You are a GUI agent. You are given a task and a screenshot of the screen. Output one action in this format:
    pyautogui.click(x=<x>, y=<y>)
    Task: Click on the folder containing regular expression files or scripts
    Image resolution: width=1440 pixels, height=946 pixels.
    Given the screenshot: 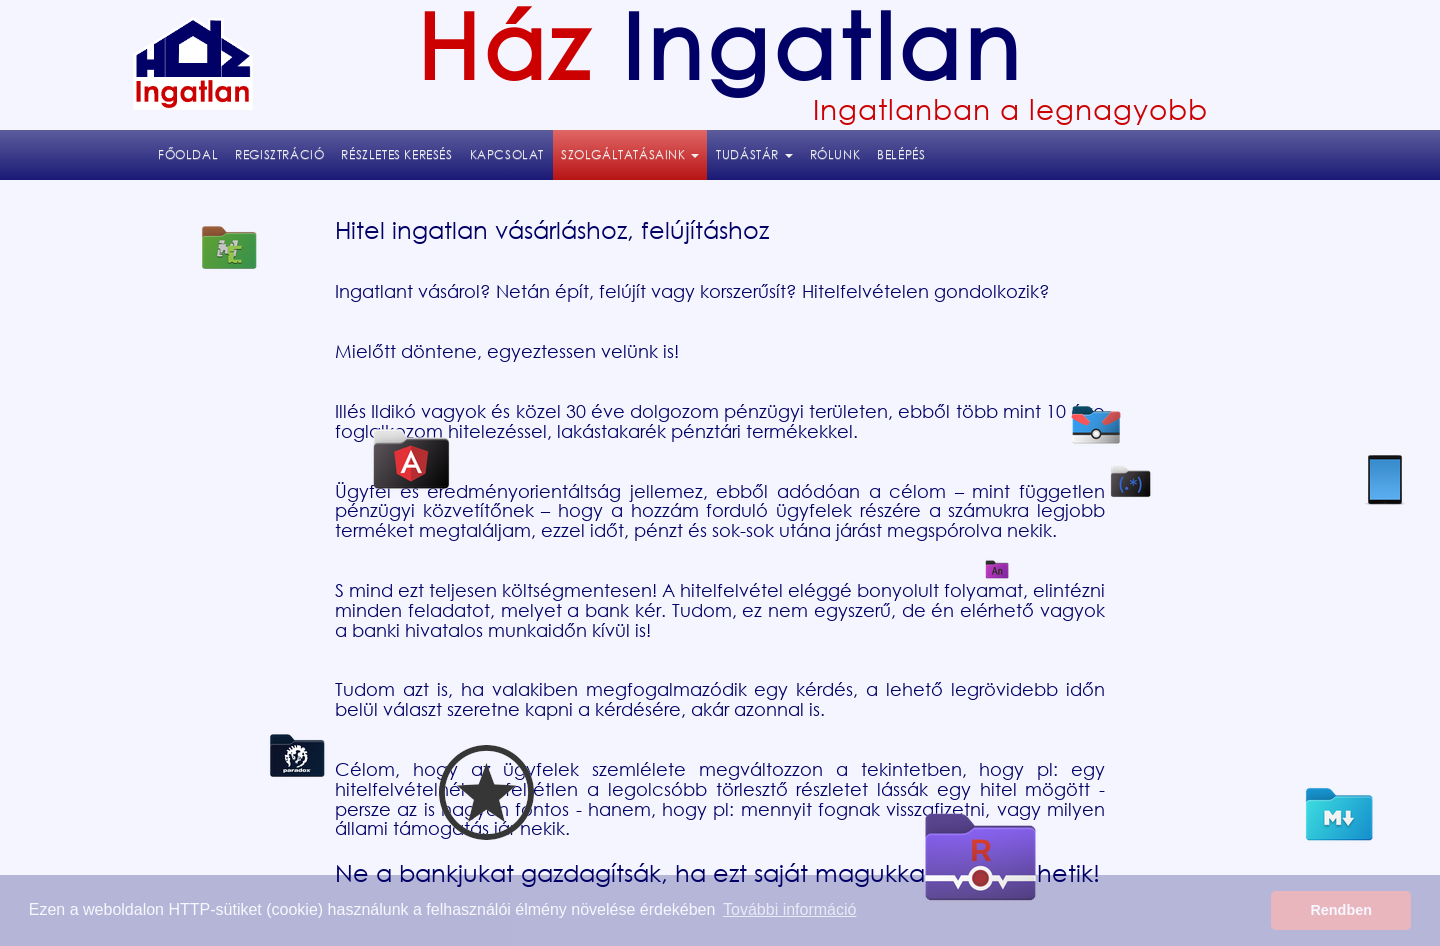 What is the action you would take?
    pyautogui.click(x=1130, y=482)
    